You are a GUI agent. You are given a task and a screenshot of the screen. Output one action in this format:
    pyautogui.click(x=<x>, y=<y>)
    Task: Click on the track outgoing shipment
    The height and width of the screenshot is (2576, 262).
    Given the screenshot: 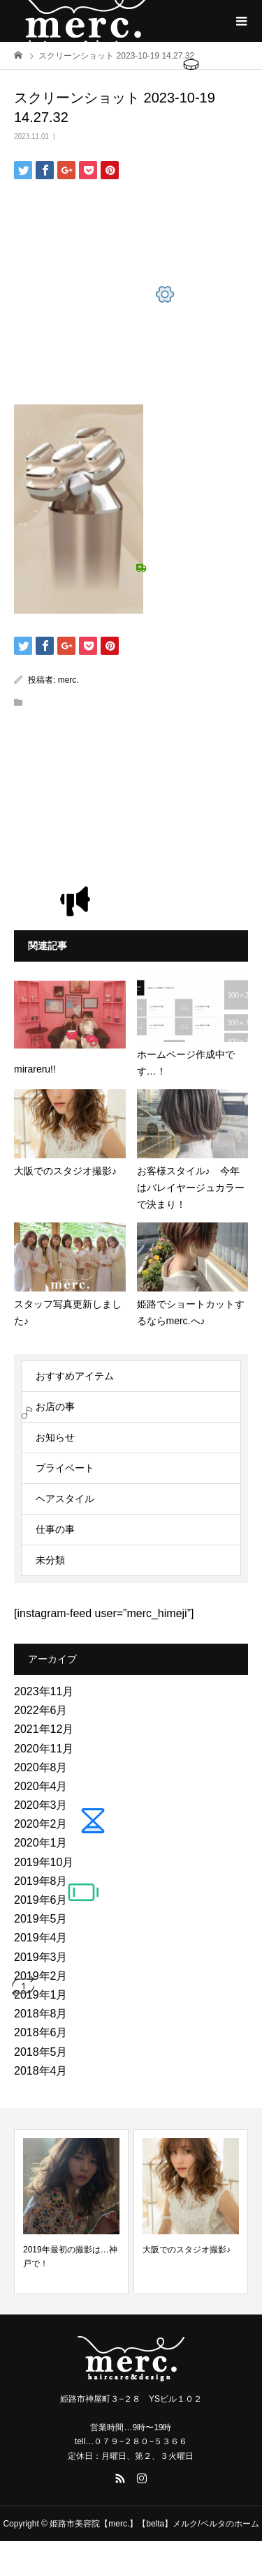 What is the action you would take?
    pyautogui.click(x=141, y=568)
    